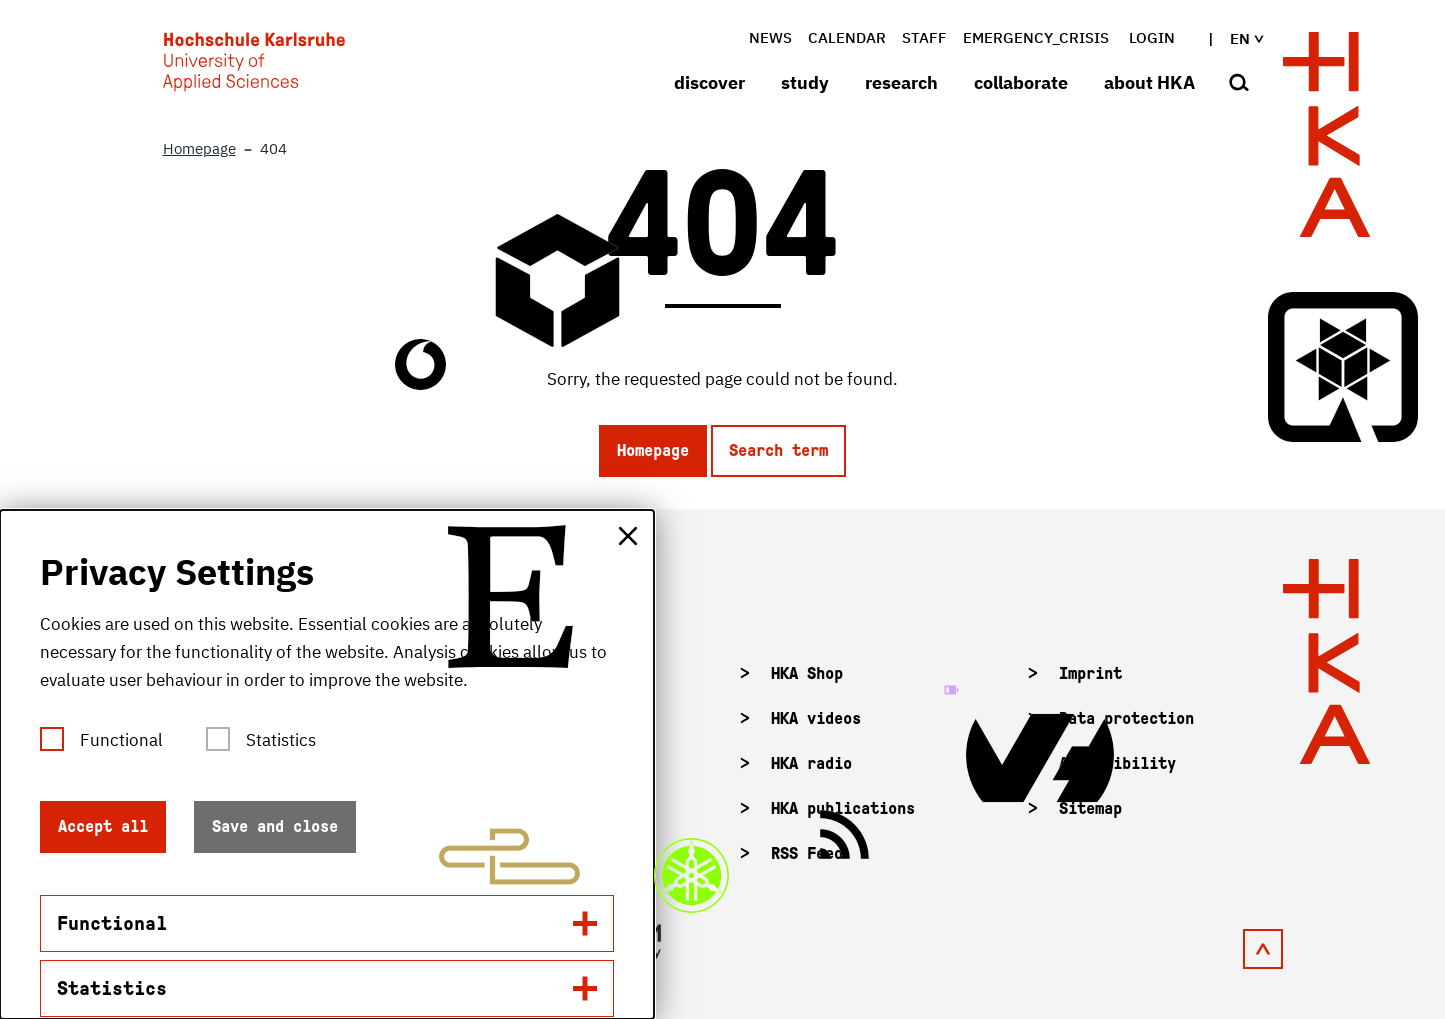 The image size is (1445, 1019). I want to click on vodafone app or service, so click(420, 364).